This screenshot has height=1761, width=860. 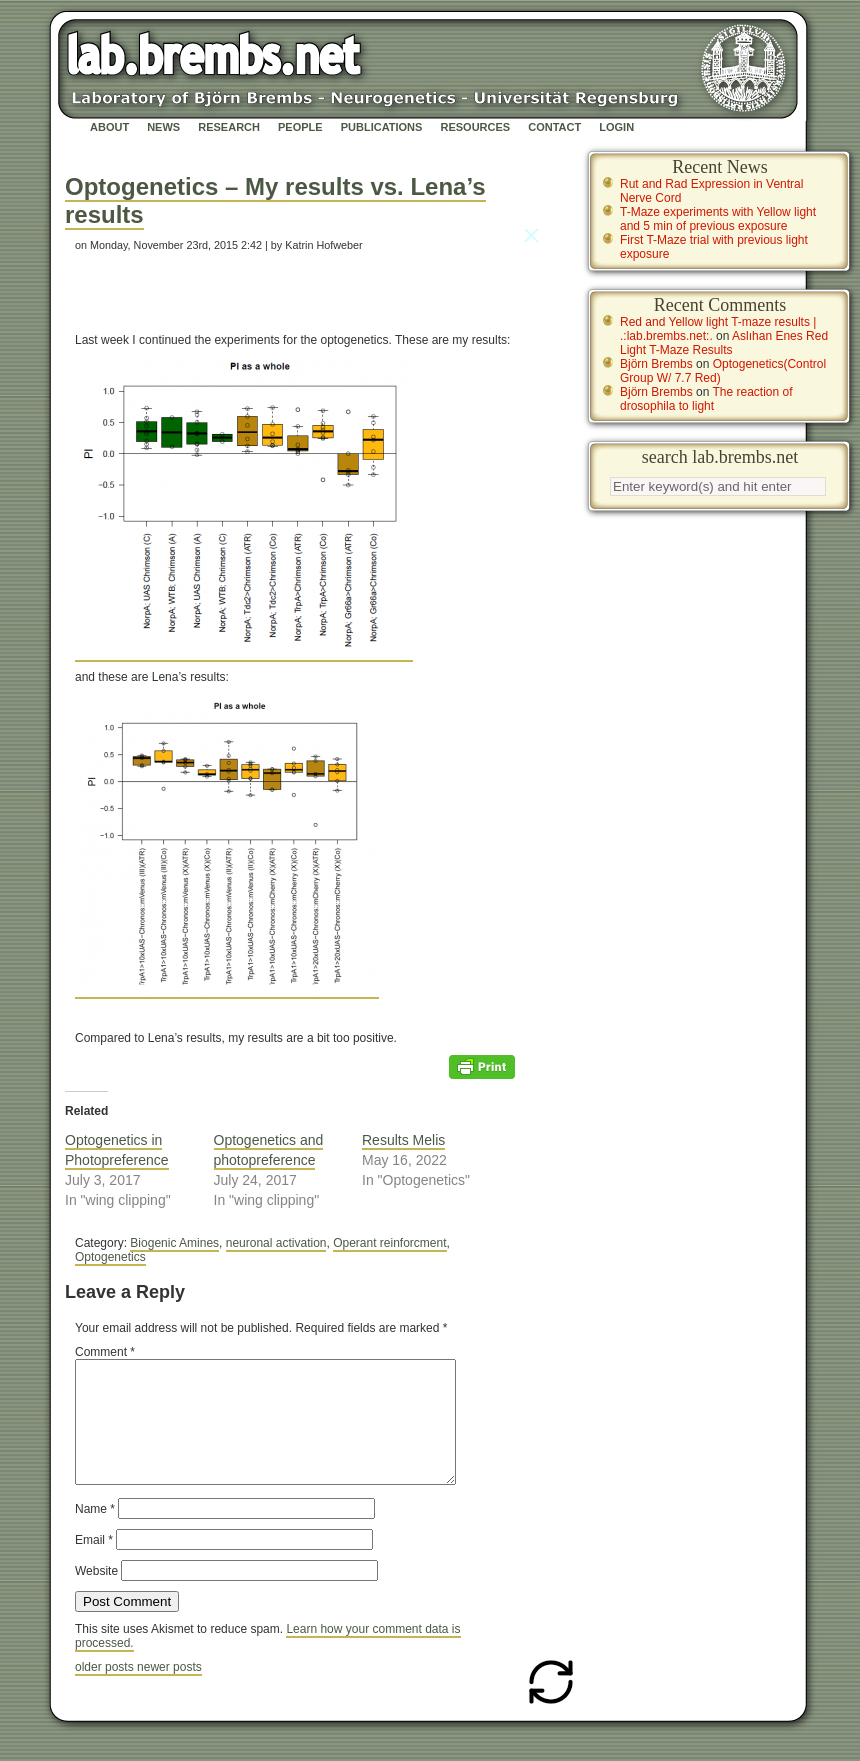 I want to click on refresh or reload content, so click(x=551, y=1682).